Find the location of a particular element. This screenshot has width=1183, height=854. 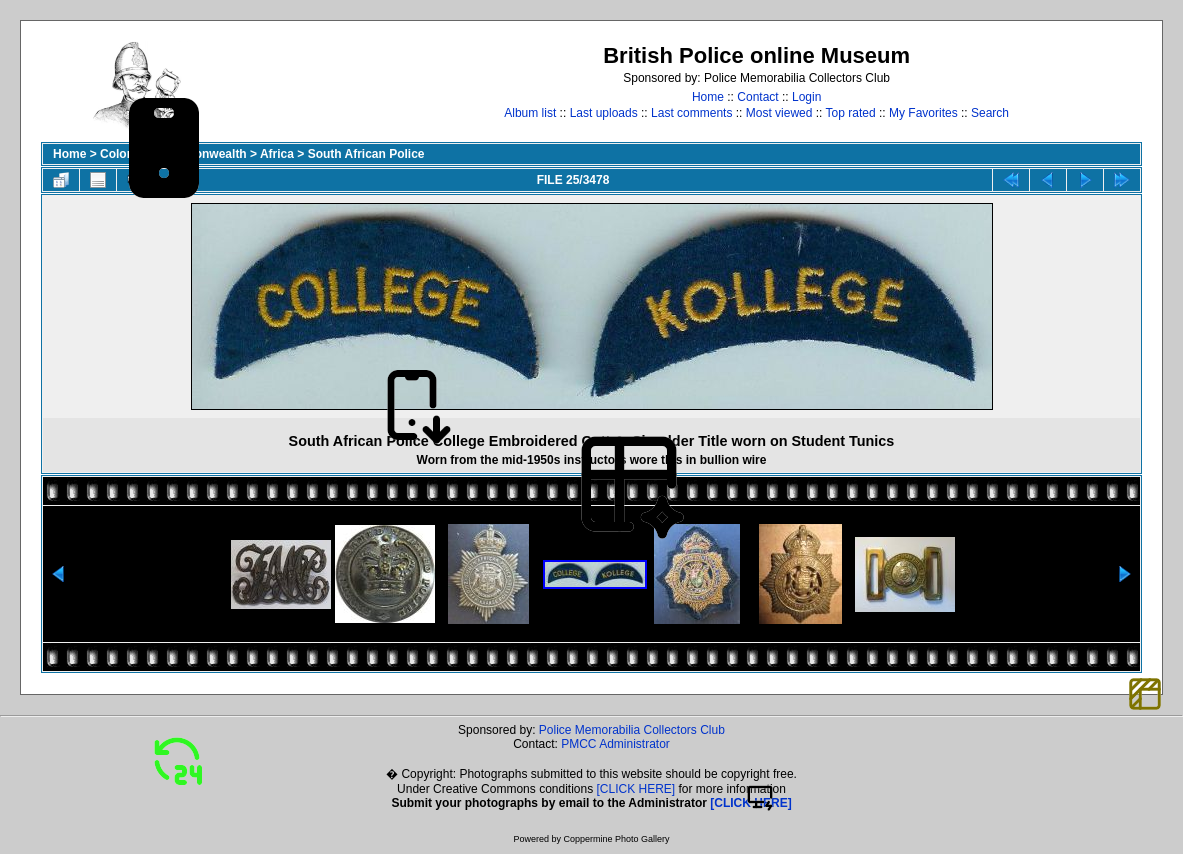

indicates 24-hour availability or support is located at coordinates (177, 760).